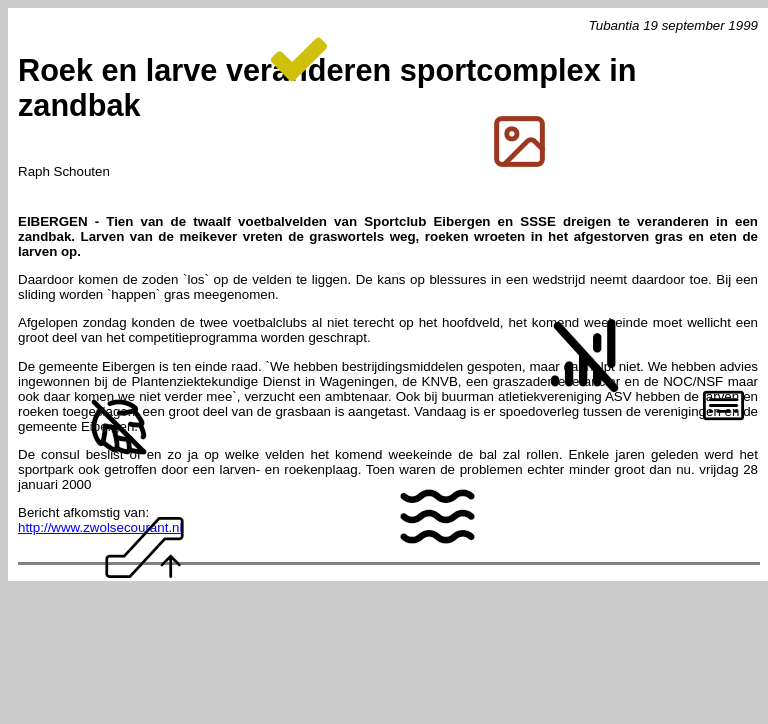  I want to click on view or open an image file, so click(519, 141).